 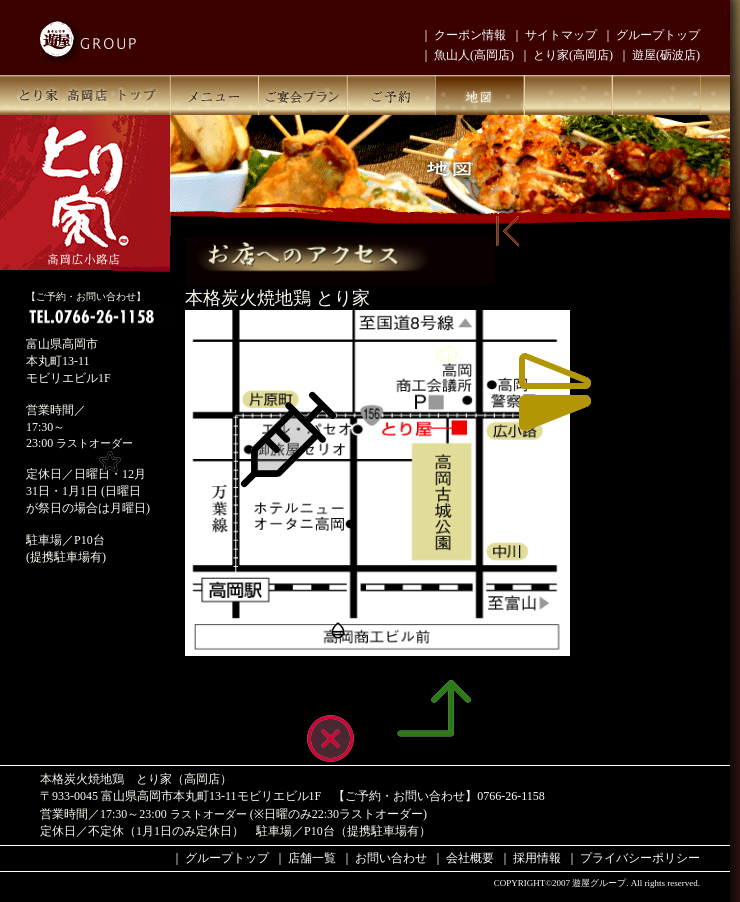 What do you see at coordinates (507, 231) in the screenshot?
I see `navigate to the first item or beginning` at bounding box center [507, 231].